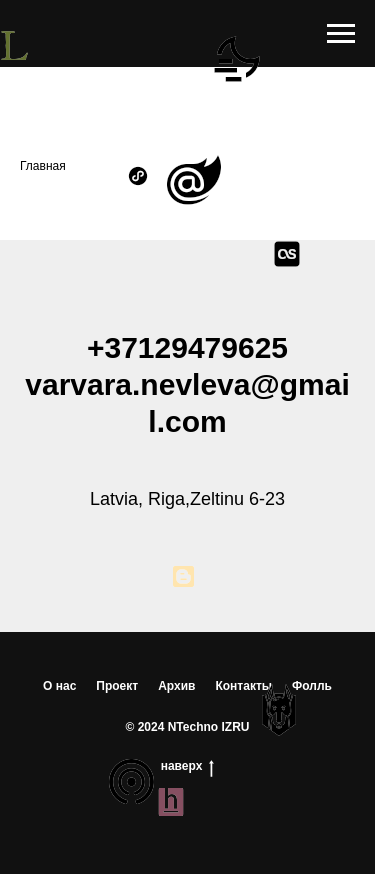  I want to click on visit hackerearth coding platform, so click(171, 802).